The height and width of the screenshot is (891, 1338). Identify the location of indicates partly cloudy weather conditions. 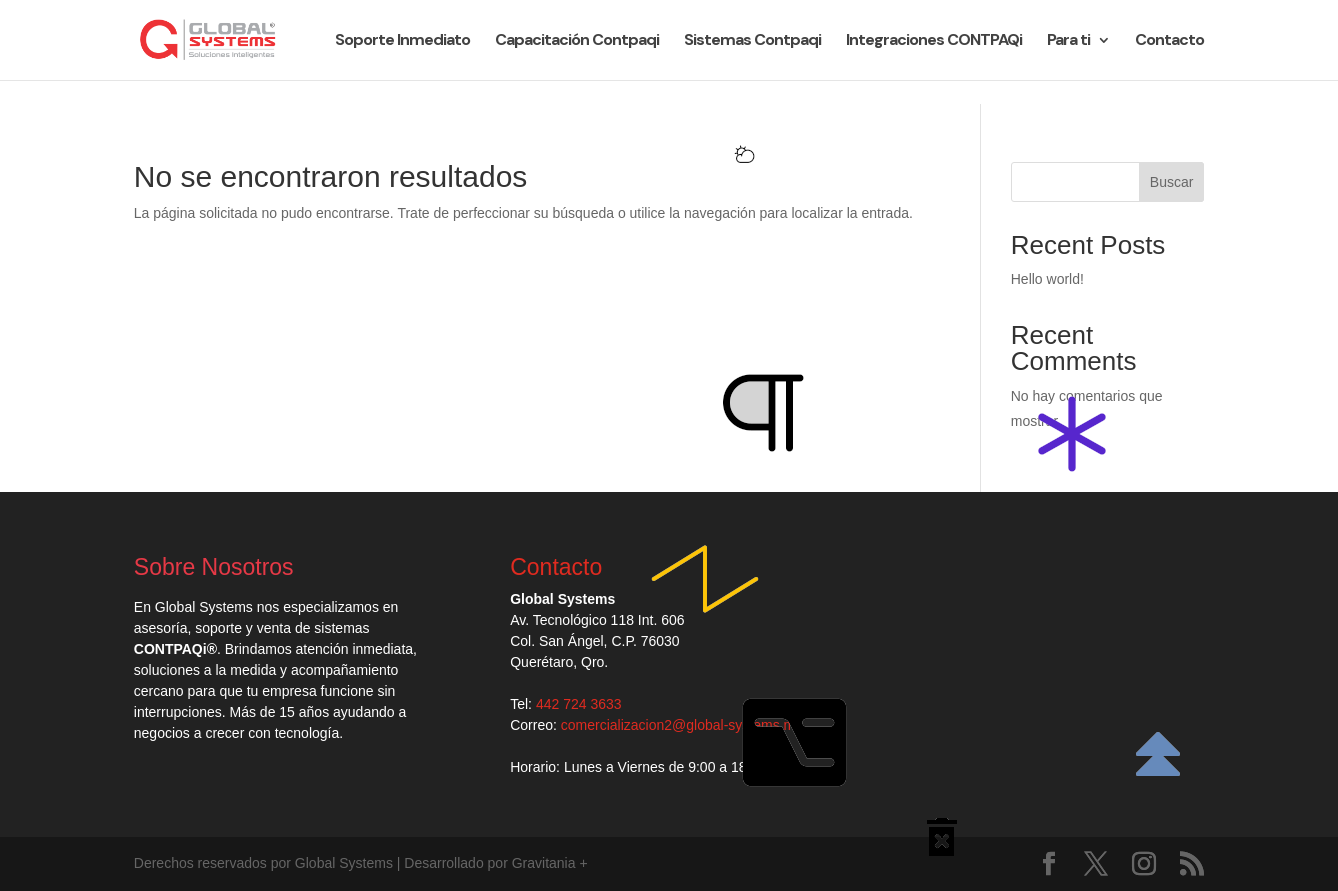
(744, 154).